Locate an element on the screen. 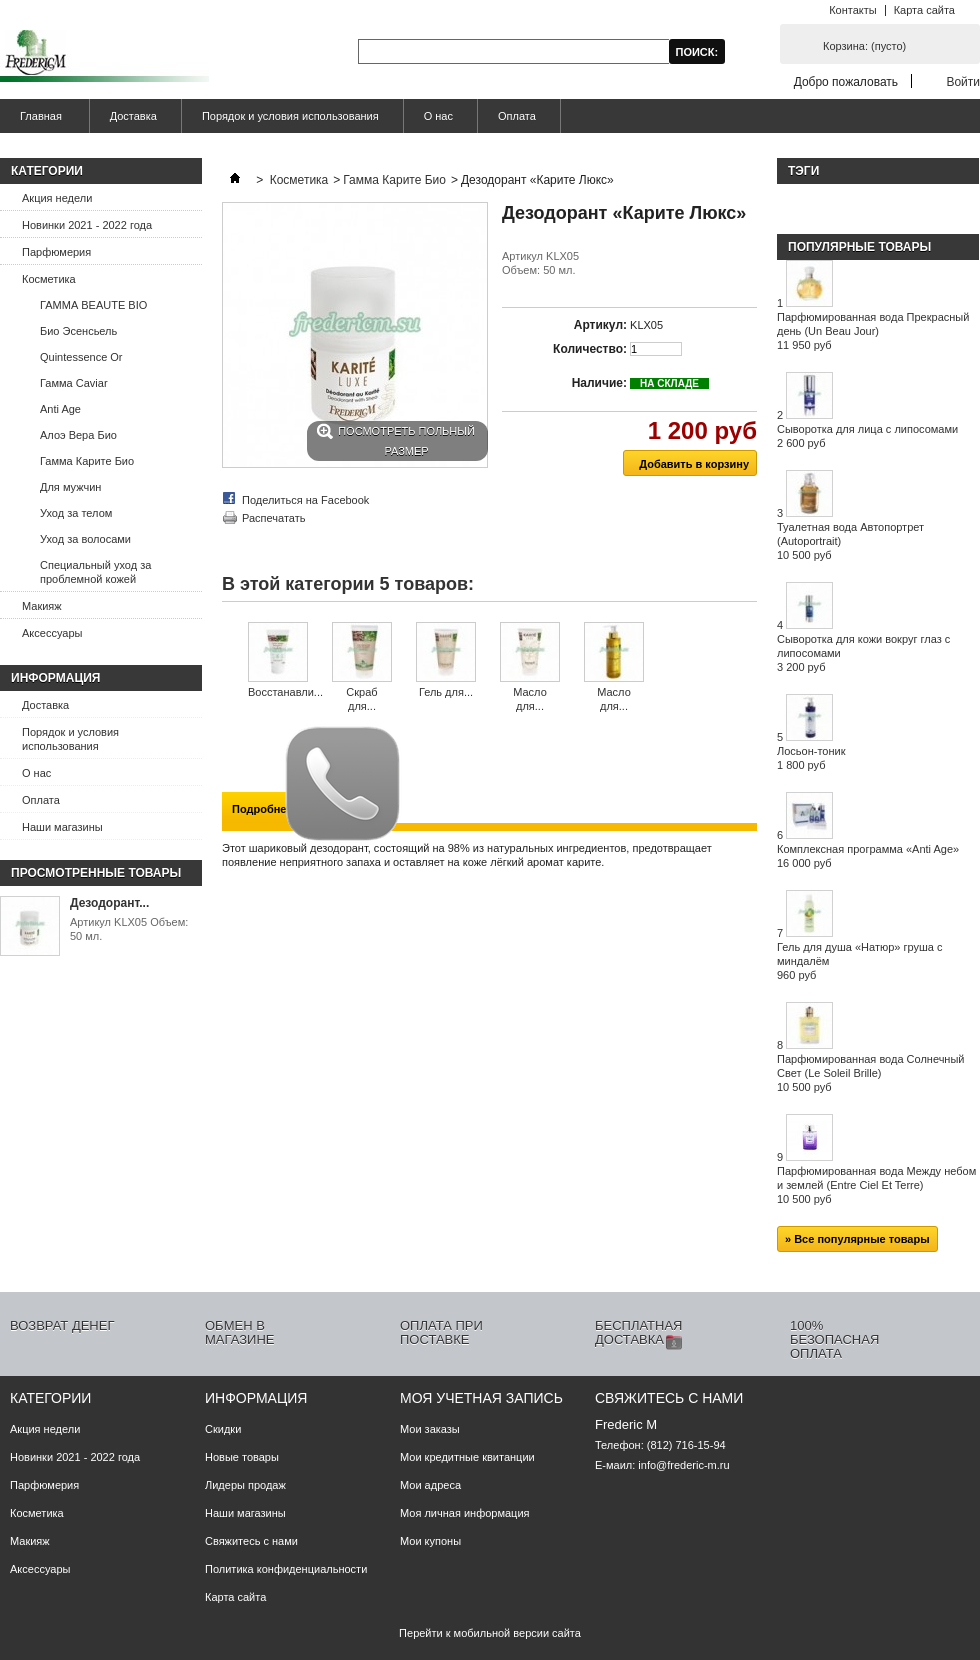  access your downloads folder is located at coordinates (674, 1342).